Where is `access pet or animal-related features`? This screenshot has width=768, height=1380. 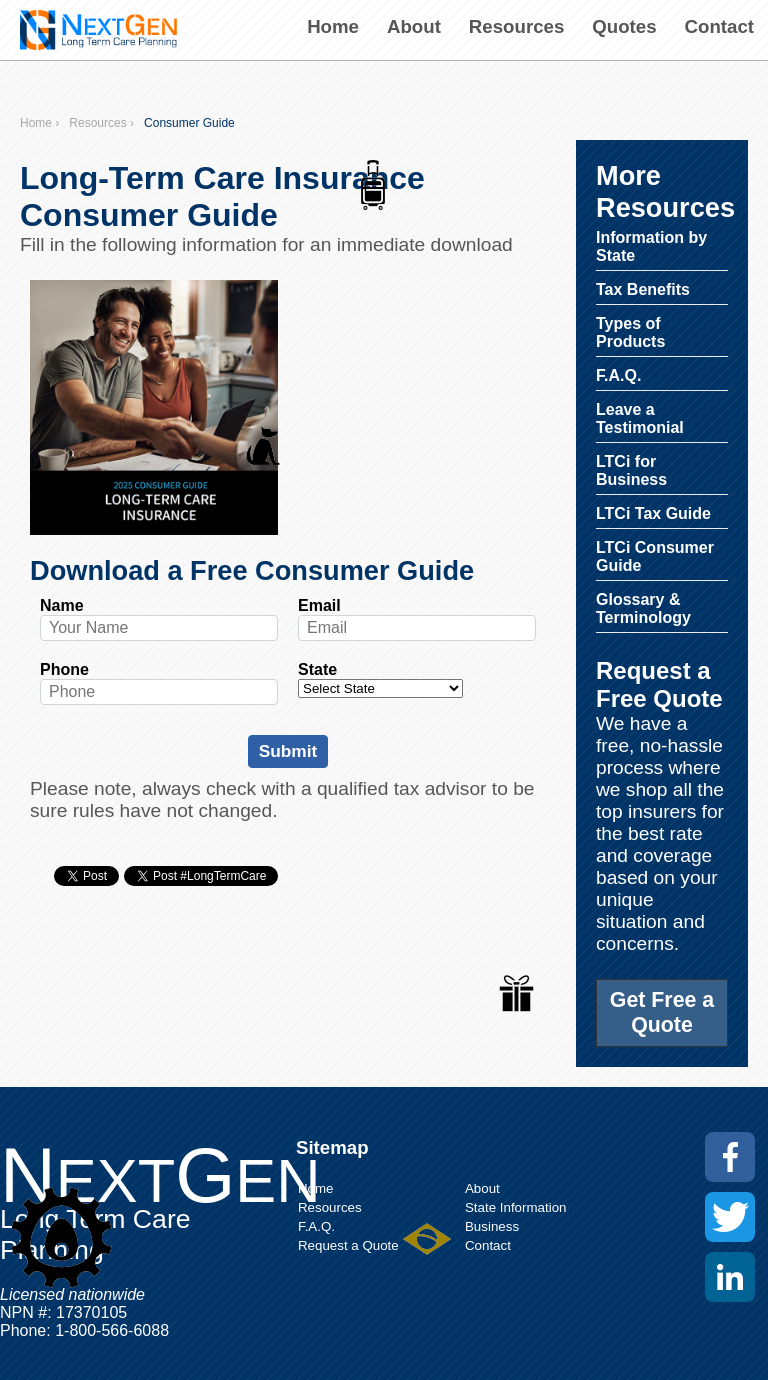
access pet or animal-related features is located at coordinates (263, 446).